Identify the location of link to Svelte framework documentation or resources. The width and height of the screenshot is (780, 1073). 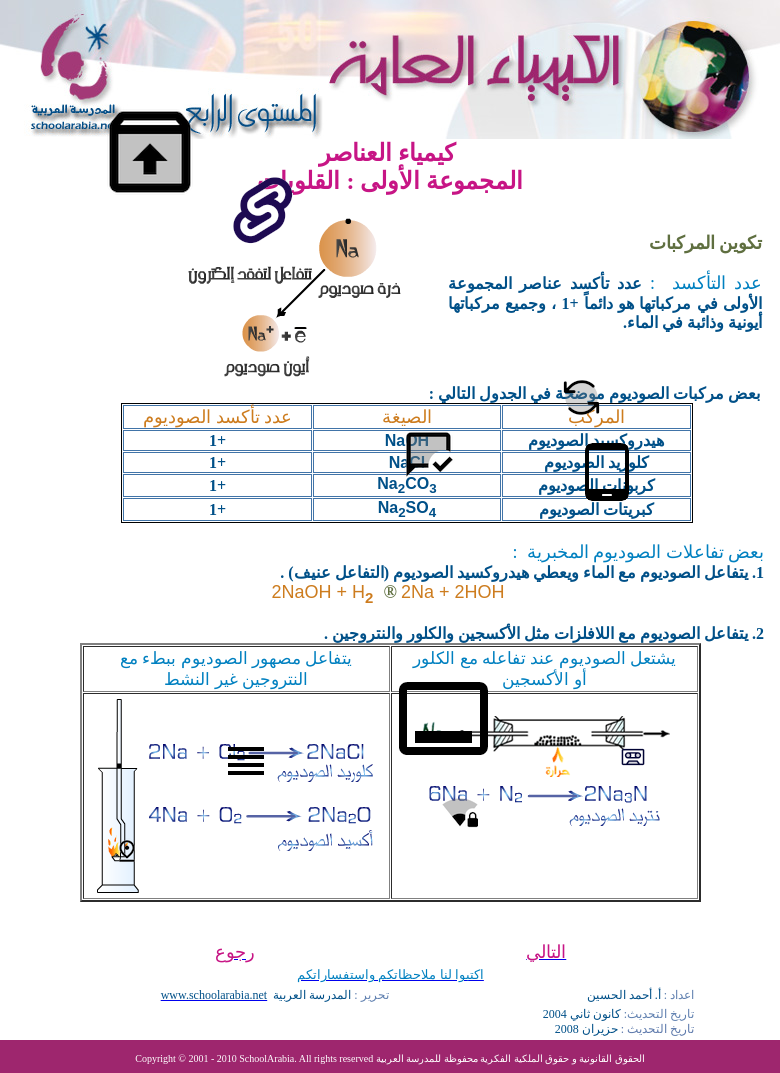
(264, 208).